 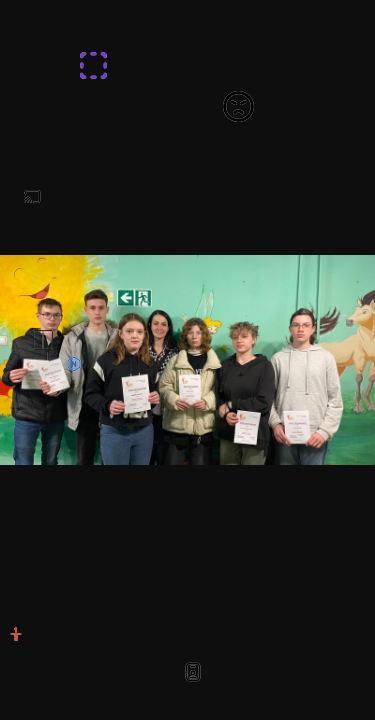 What do you see at coordinates (16, 634) in the screenshot?
I see `insert a fraction into a document or equation` at bounding box center [16, 634].